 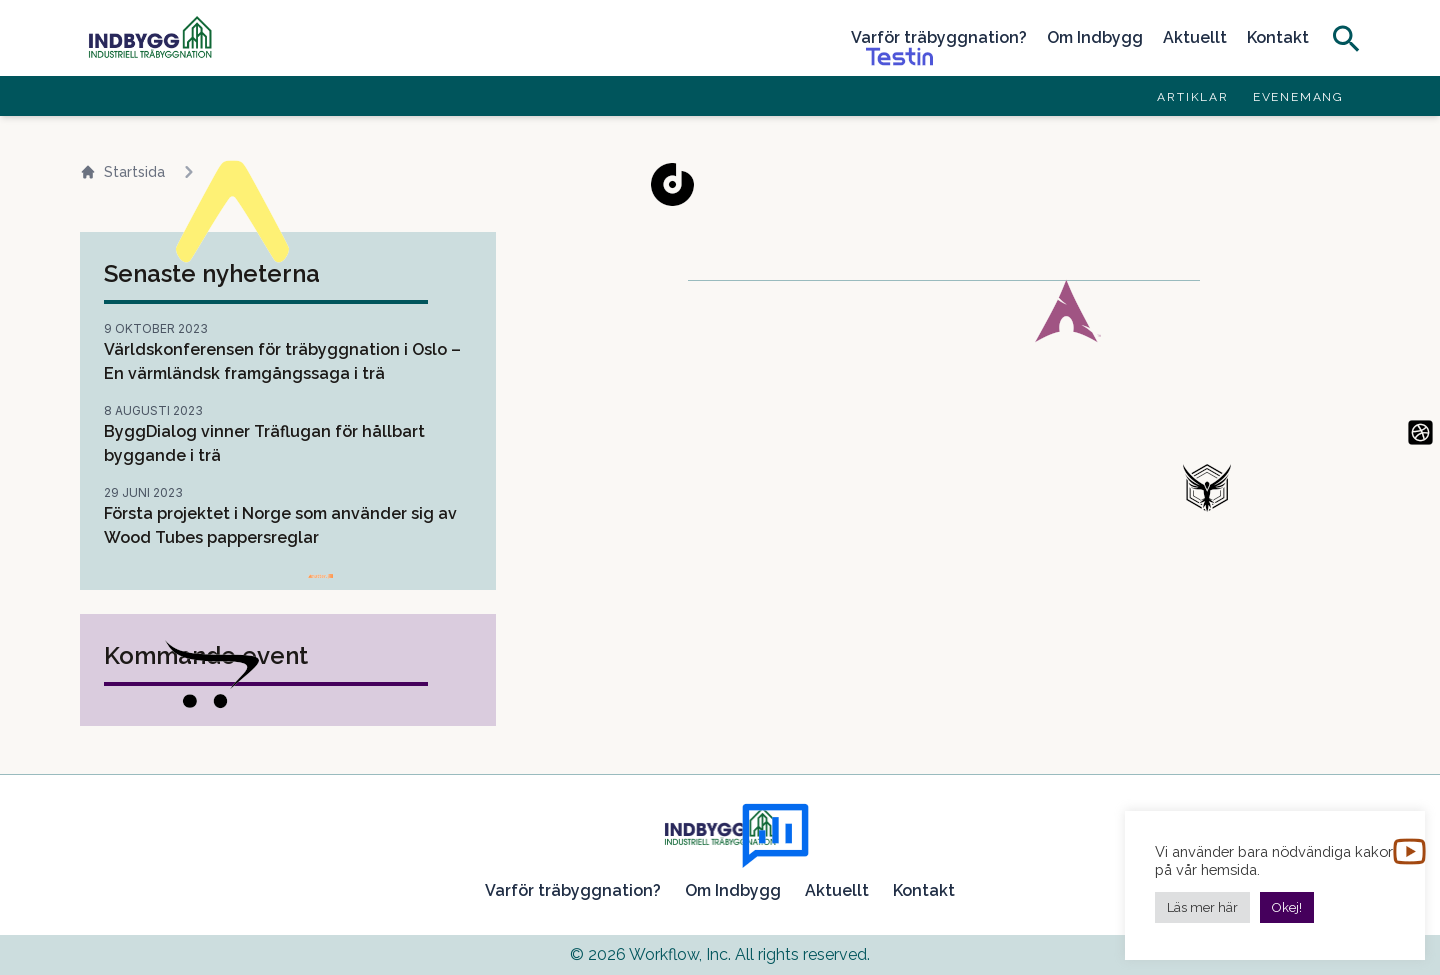 What do you see at coordinates (775, 833) in the screenshot?
I see `create a poll in chat` at bounding box center [775, 833].